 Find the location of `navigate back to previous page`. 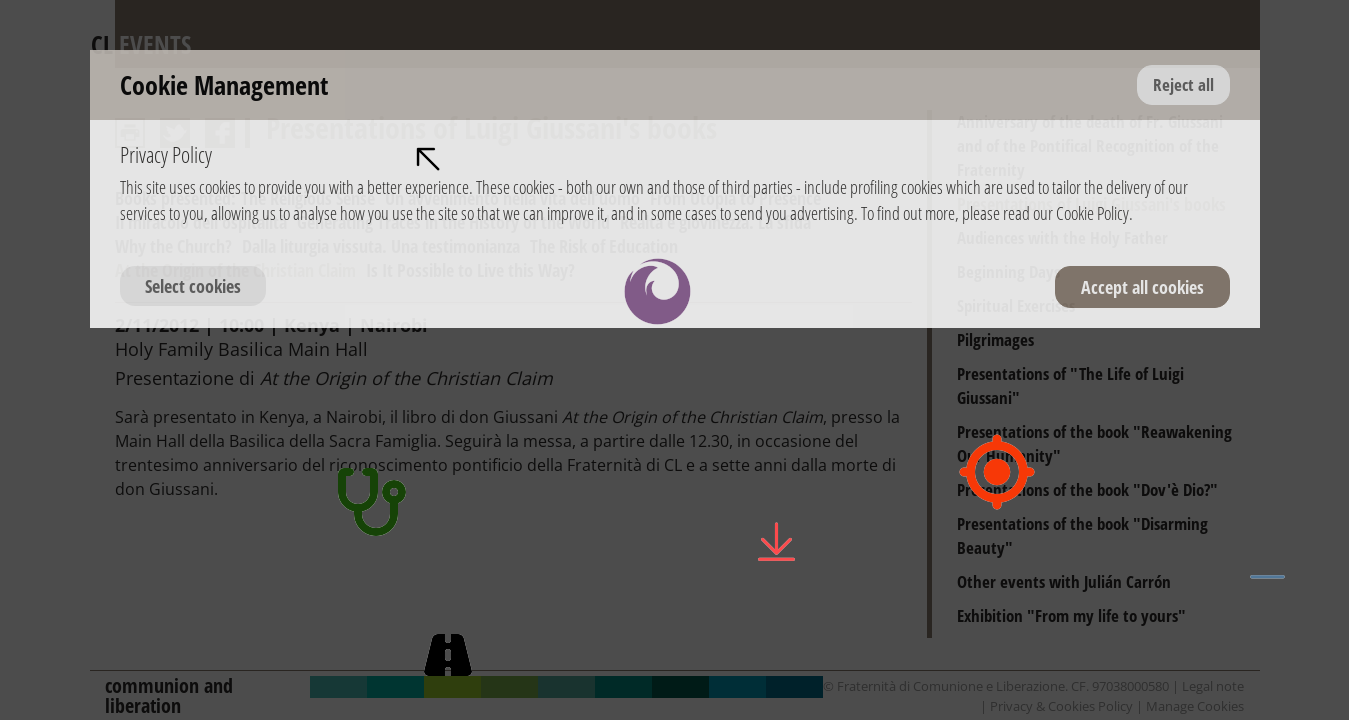

navigate back to previous page is located at coordinates (429, 160).